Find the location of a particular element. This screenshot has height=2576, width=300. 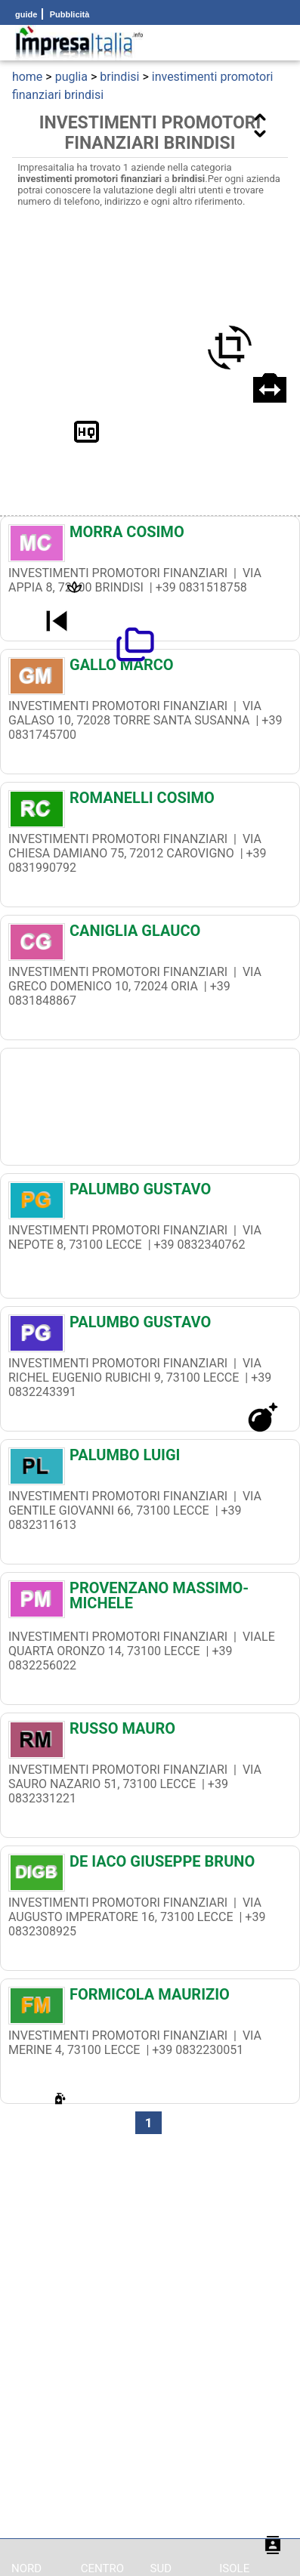

access your contacts list is located at coordinates (273, 2545).